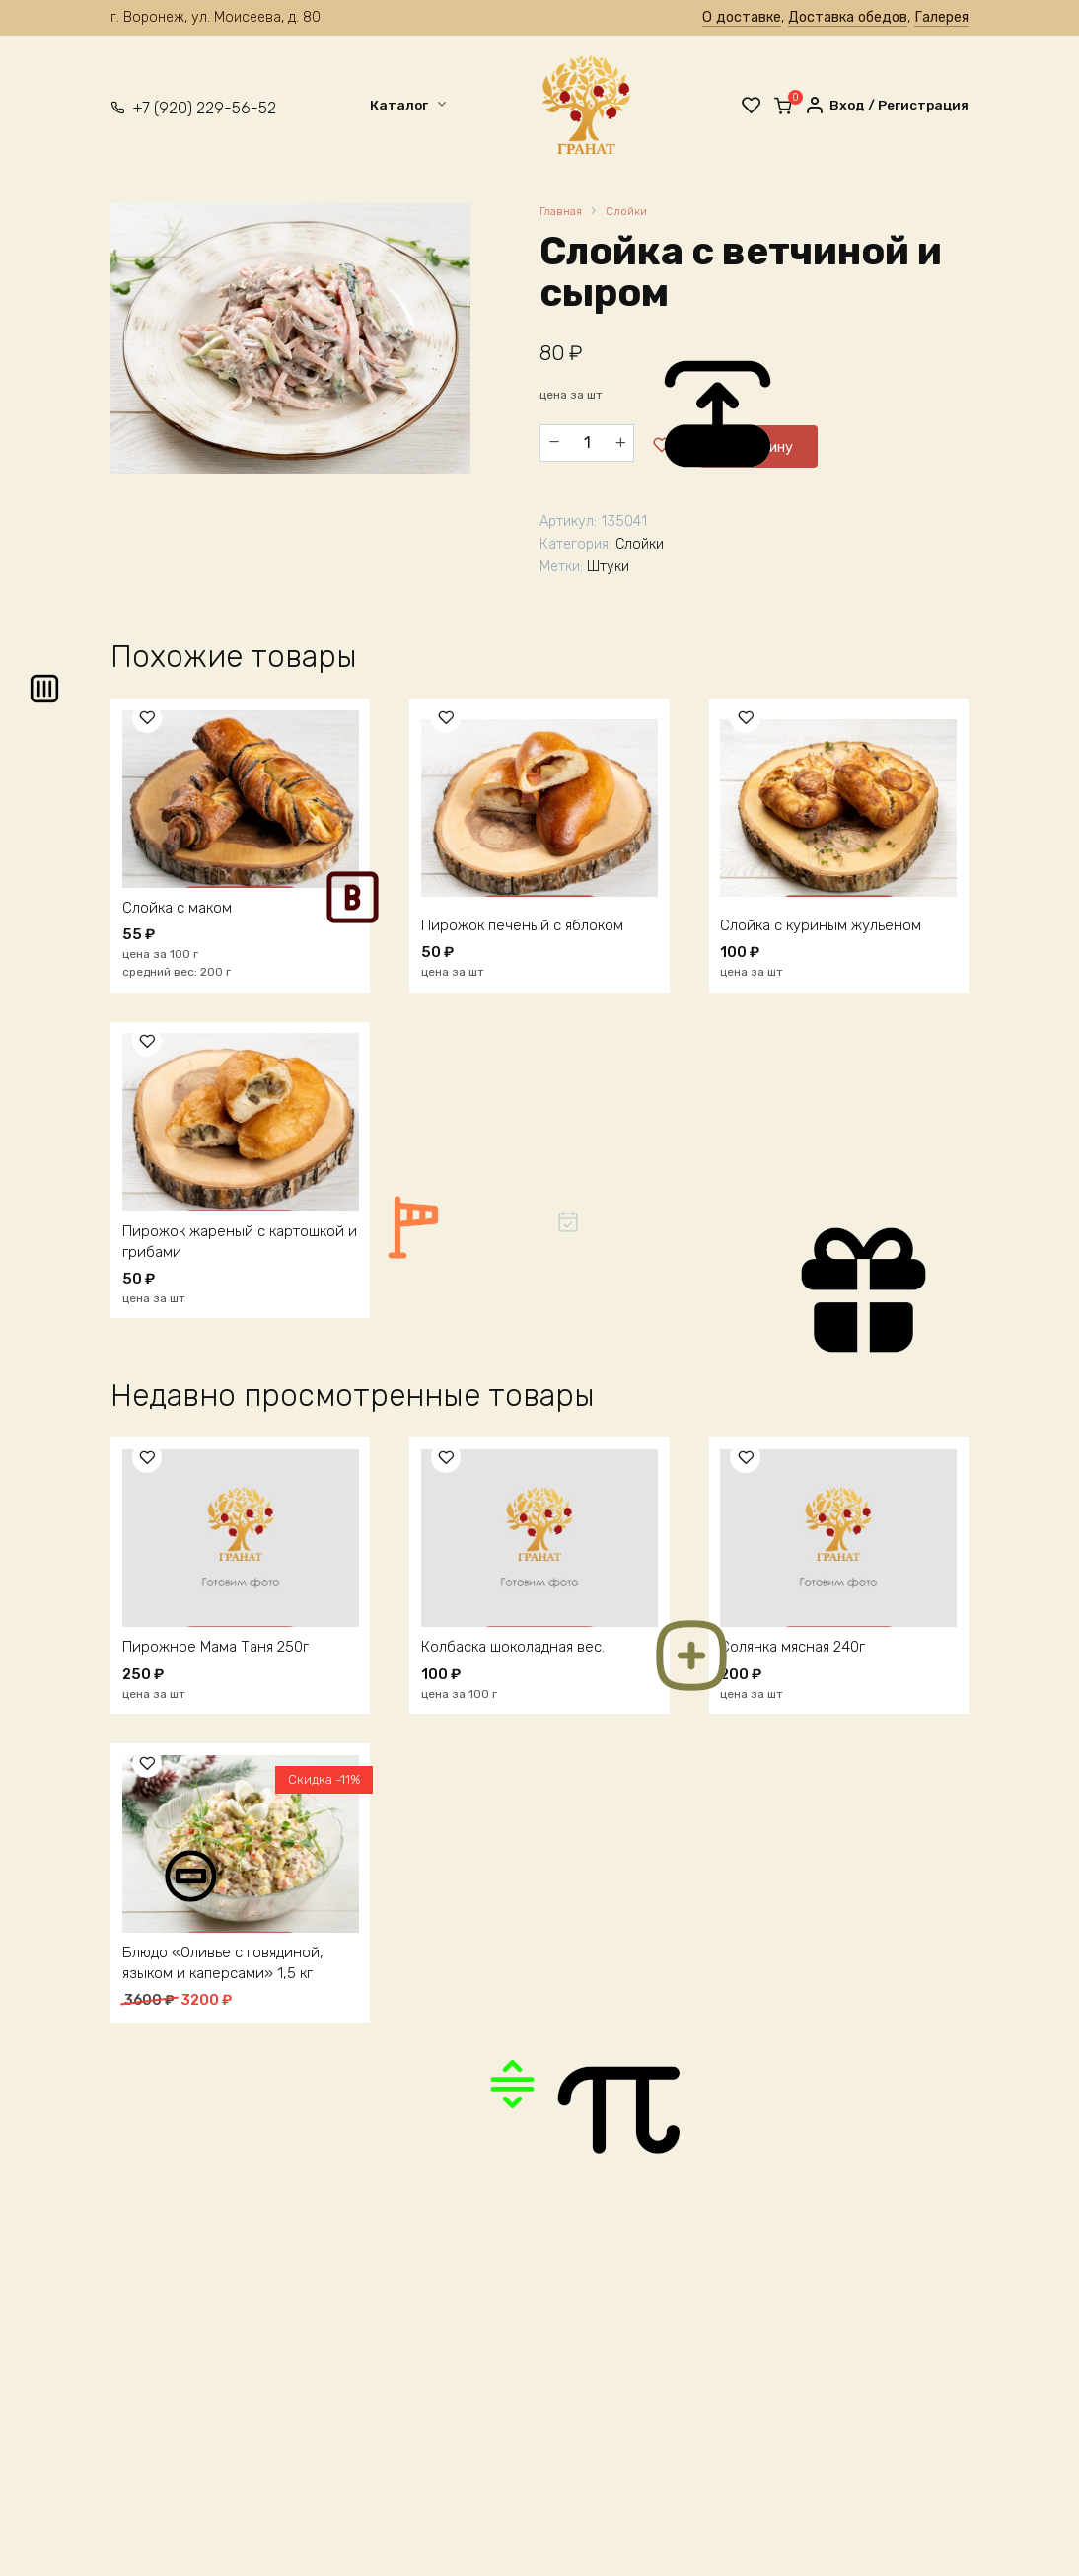 The width and height of the screenshot is (1079, 2576). What do you see at coordinates (352, 897) in the screenshot?
I see `apply bold formatting to text` at bounding box center [352, 897].